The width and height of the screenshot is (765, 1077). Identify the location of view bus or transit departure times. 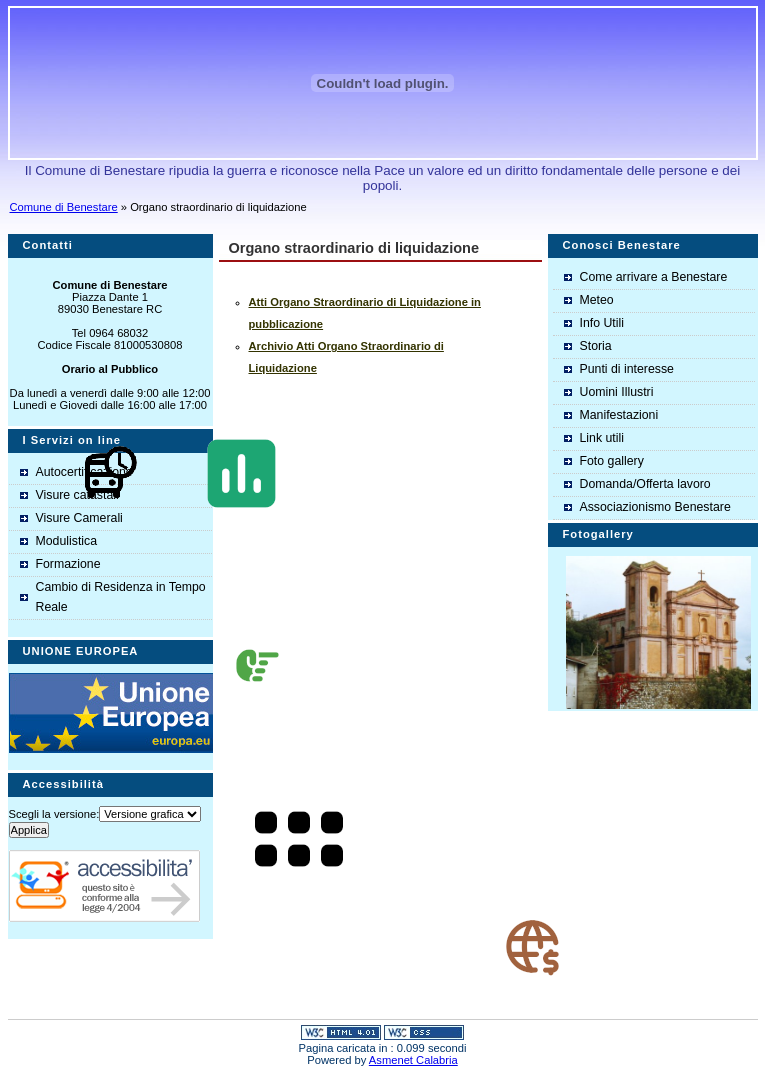
(111, 472).